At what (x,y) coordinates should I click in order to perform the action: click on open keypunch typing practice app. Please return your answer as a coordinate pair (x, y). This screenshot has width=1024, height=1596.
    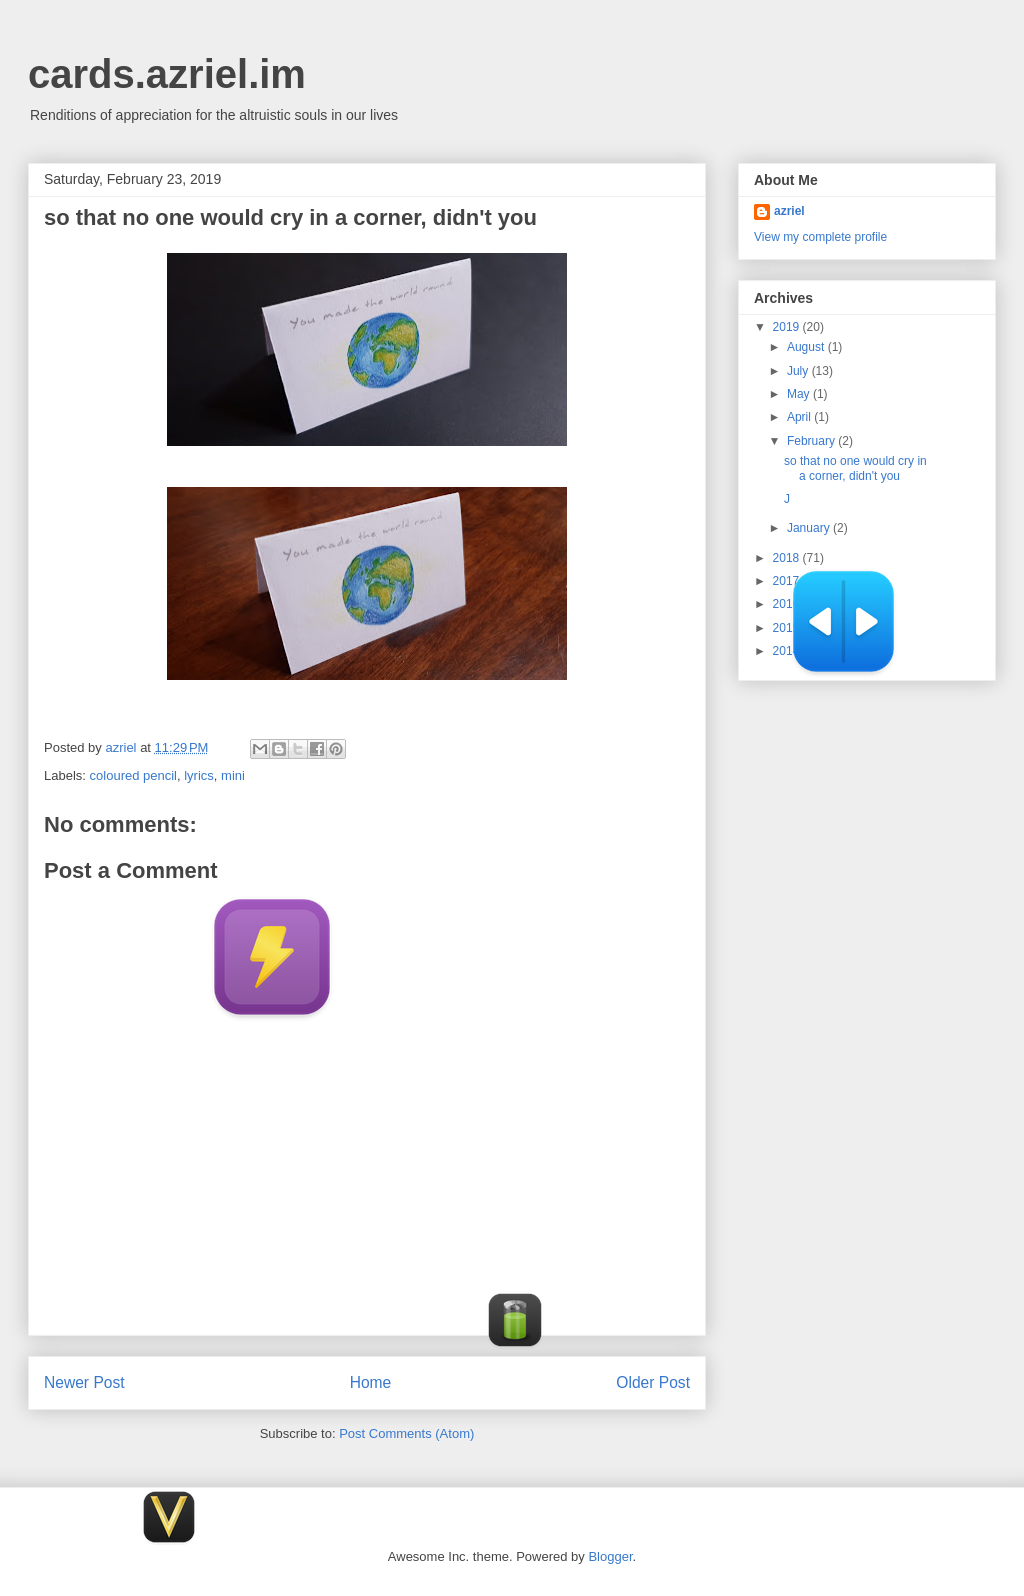
    Looking at the image, I should click on (272, 957).